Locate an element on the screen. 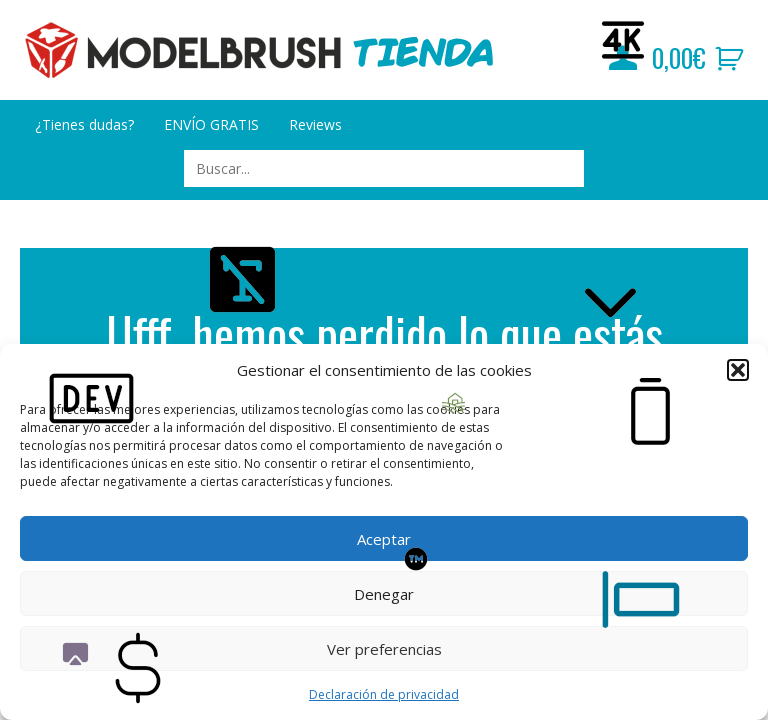  expand a dropdown menu is located at coordinates (610, 300).